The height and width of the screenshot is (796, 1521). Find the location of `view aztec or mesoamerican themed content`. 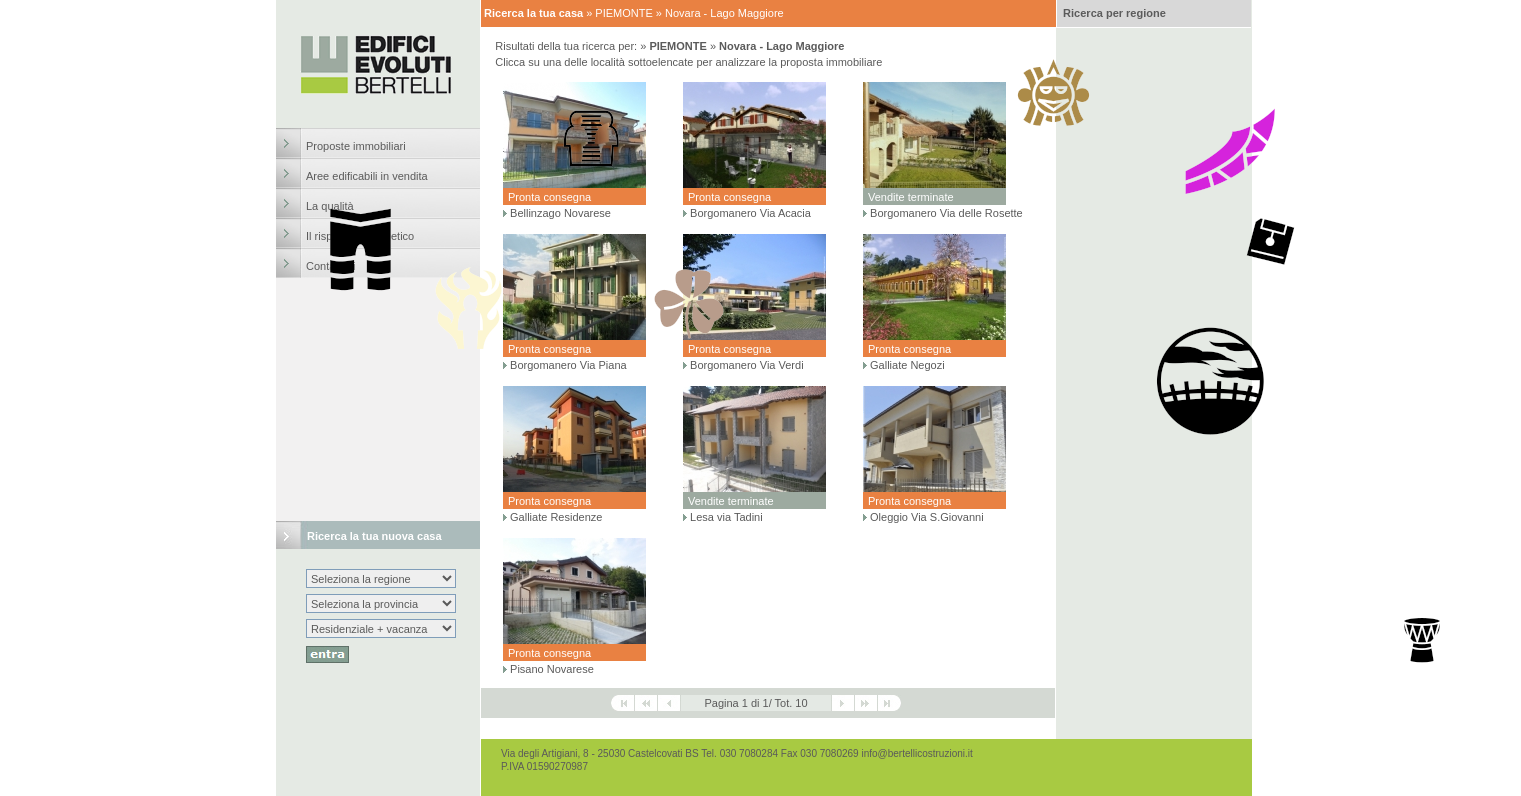

view aztec or mesoamerican themed content is located at coordinates (1053, 92).